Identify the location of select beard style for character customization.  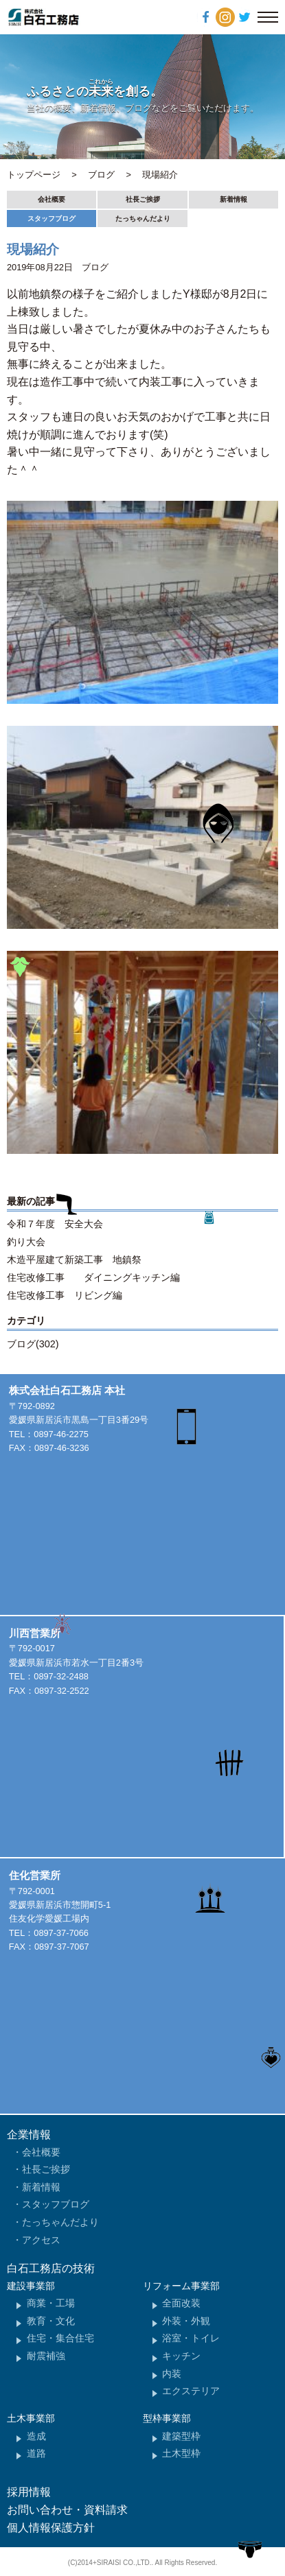
(20, 967).